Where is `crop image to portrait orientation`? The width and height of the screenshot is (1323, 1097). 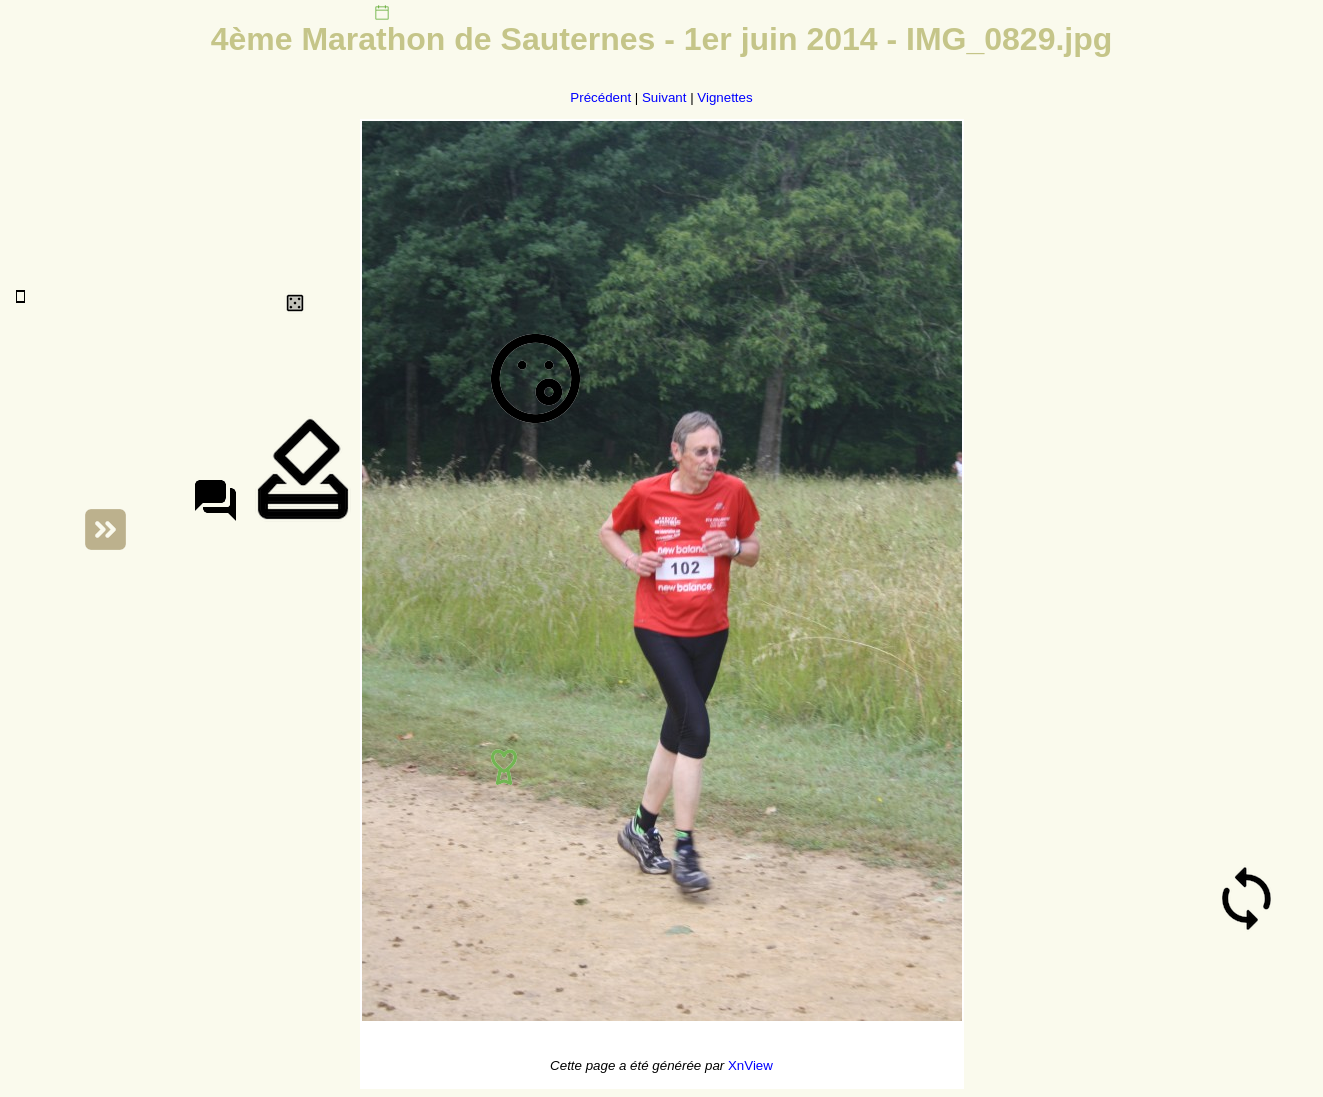
crop image to portrait orientation is located at coordinates (20, 296).